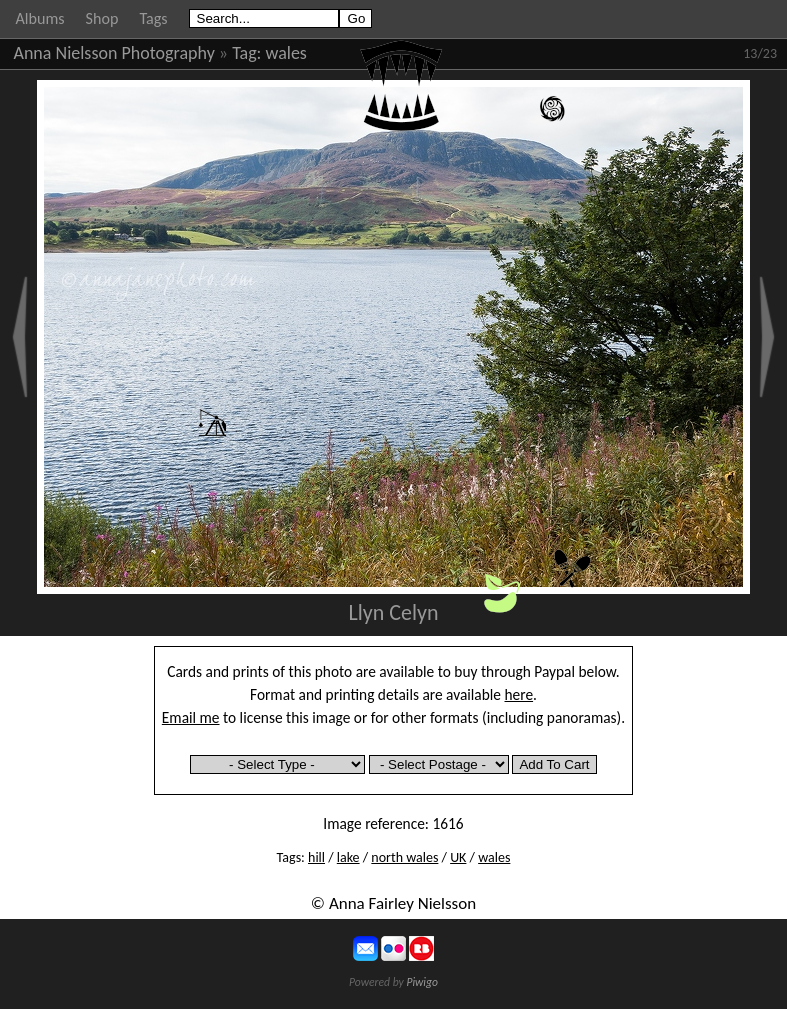 The image size is (787, 1009). I want to click on select a monster or creature character, so click(402, 85).